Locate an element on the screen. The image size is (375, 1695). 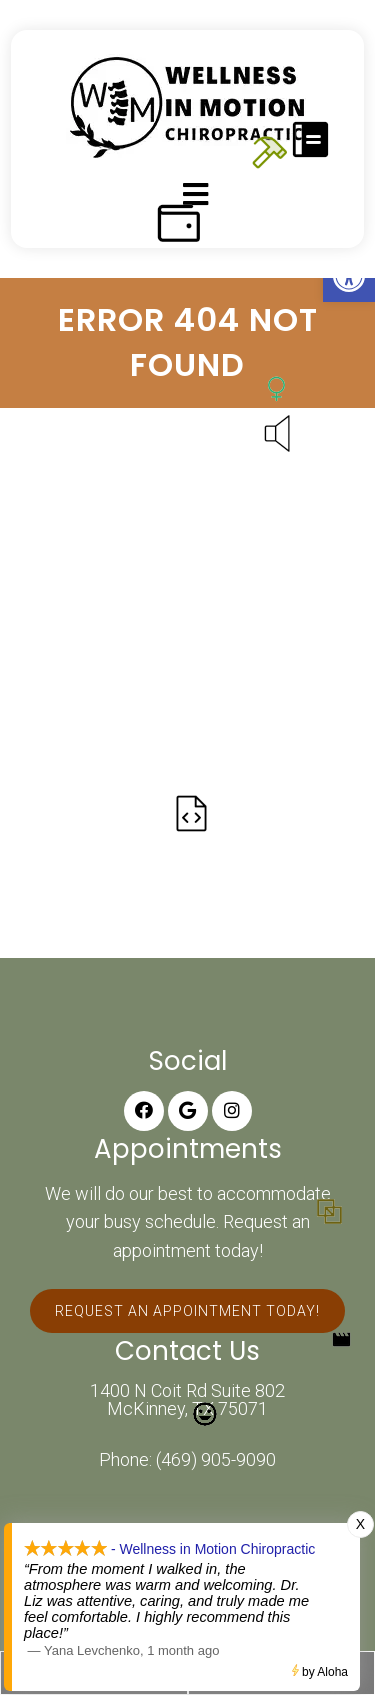
insert an emoji or emoticon is located at coordinates (205, 1414).